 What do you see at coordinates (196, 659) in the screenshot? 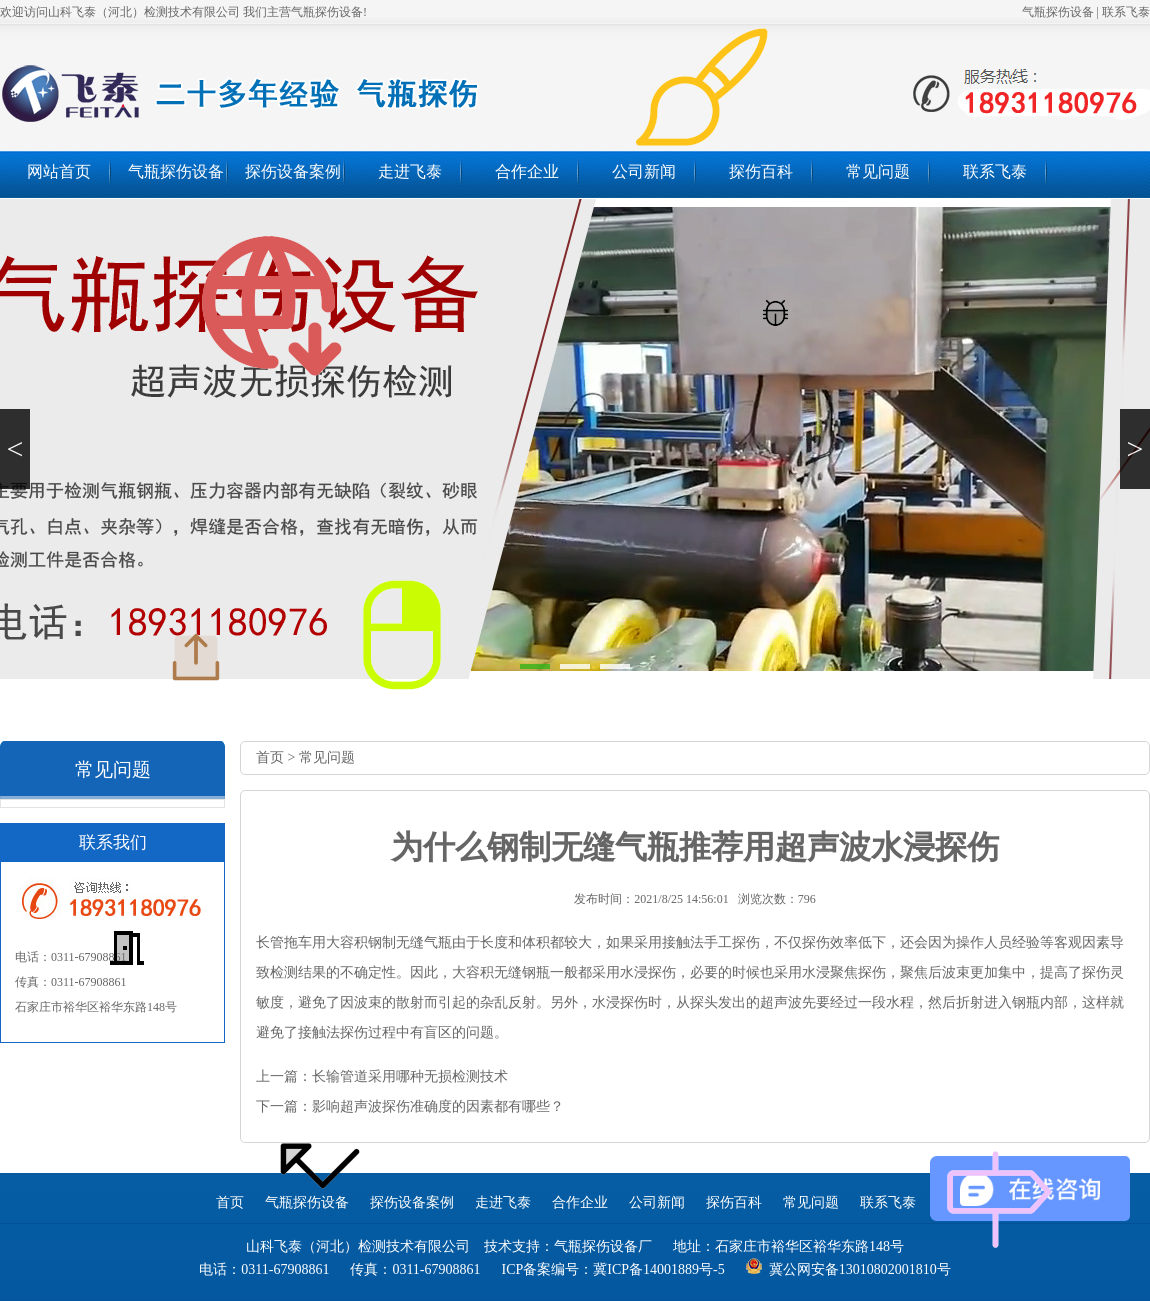
I see `upload a file or document` at bounding box center [196, 659].